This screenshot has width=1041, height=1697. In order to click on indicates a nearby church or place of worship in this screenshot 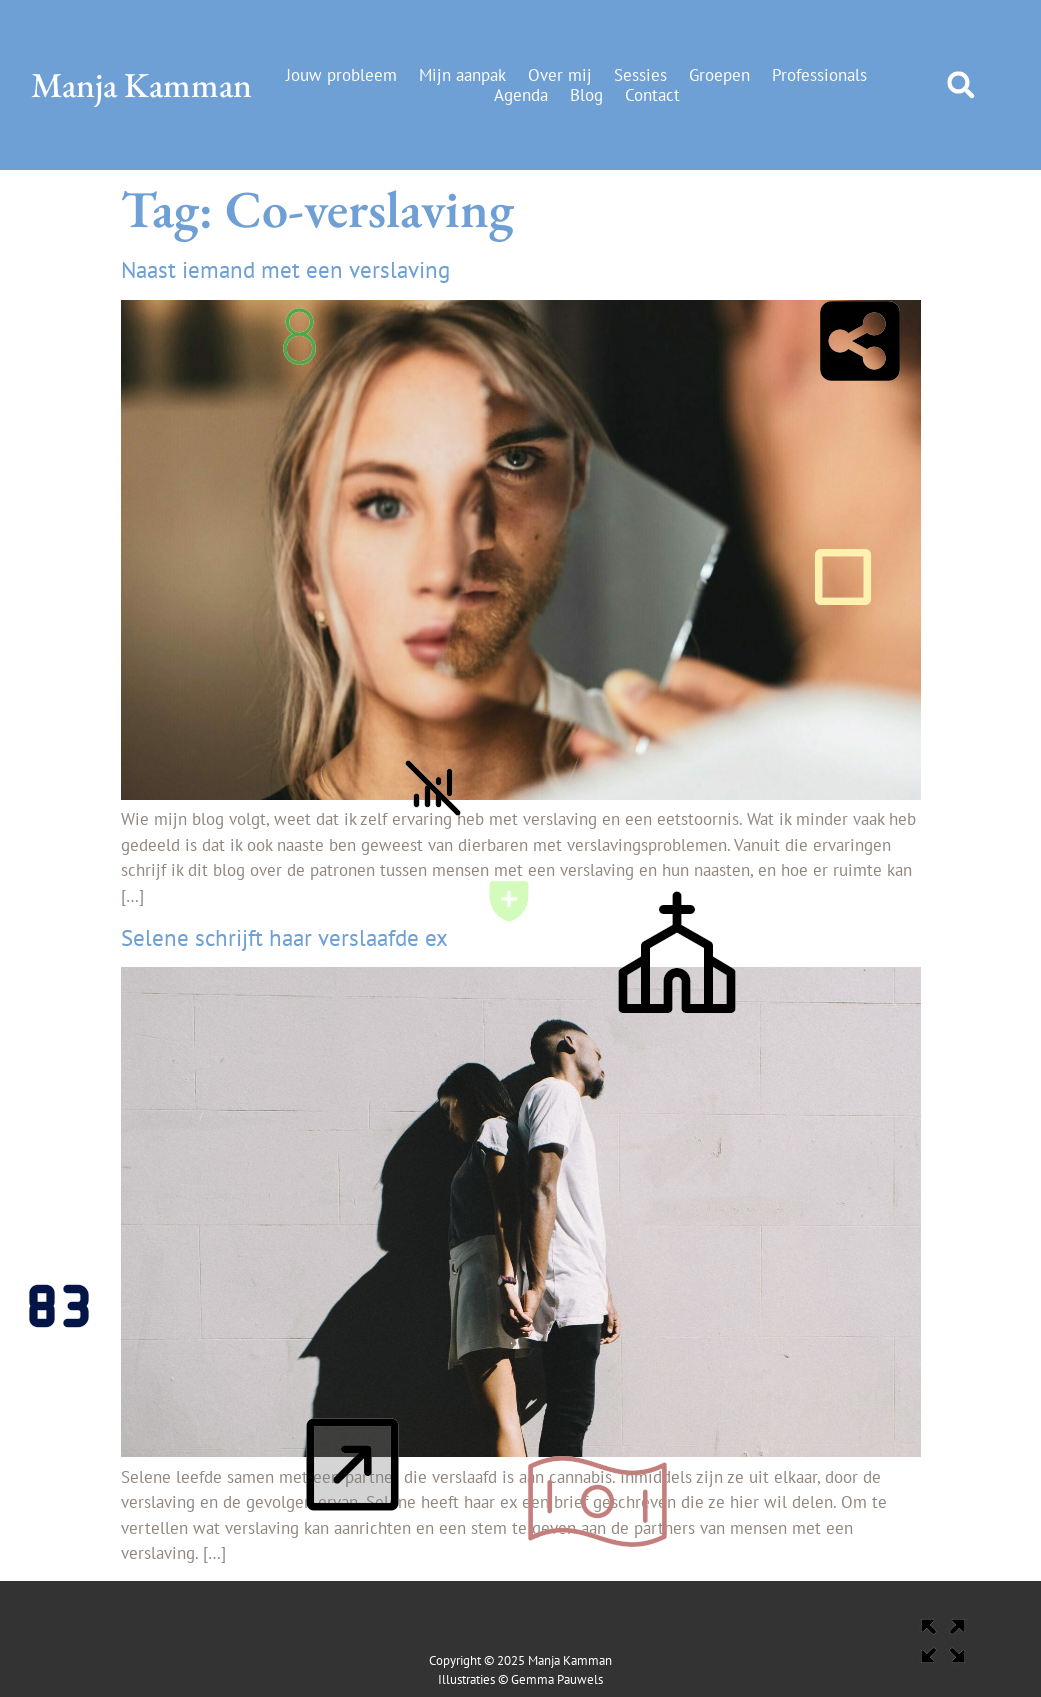, I will do `click(677, 959)`.